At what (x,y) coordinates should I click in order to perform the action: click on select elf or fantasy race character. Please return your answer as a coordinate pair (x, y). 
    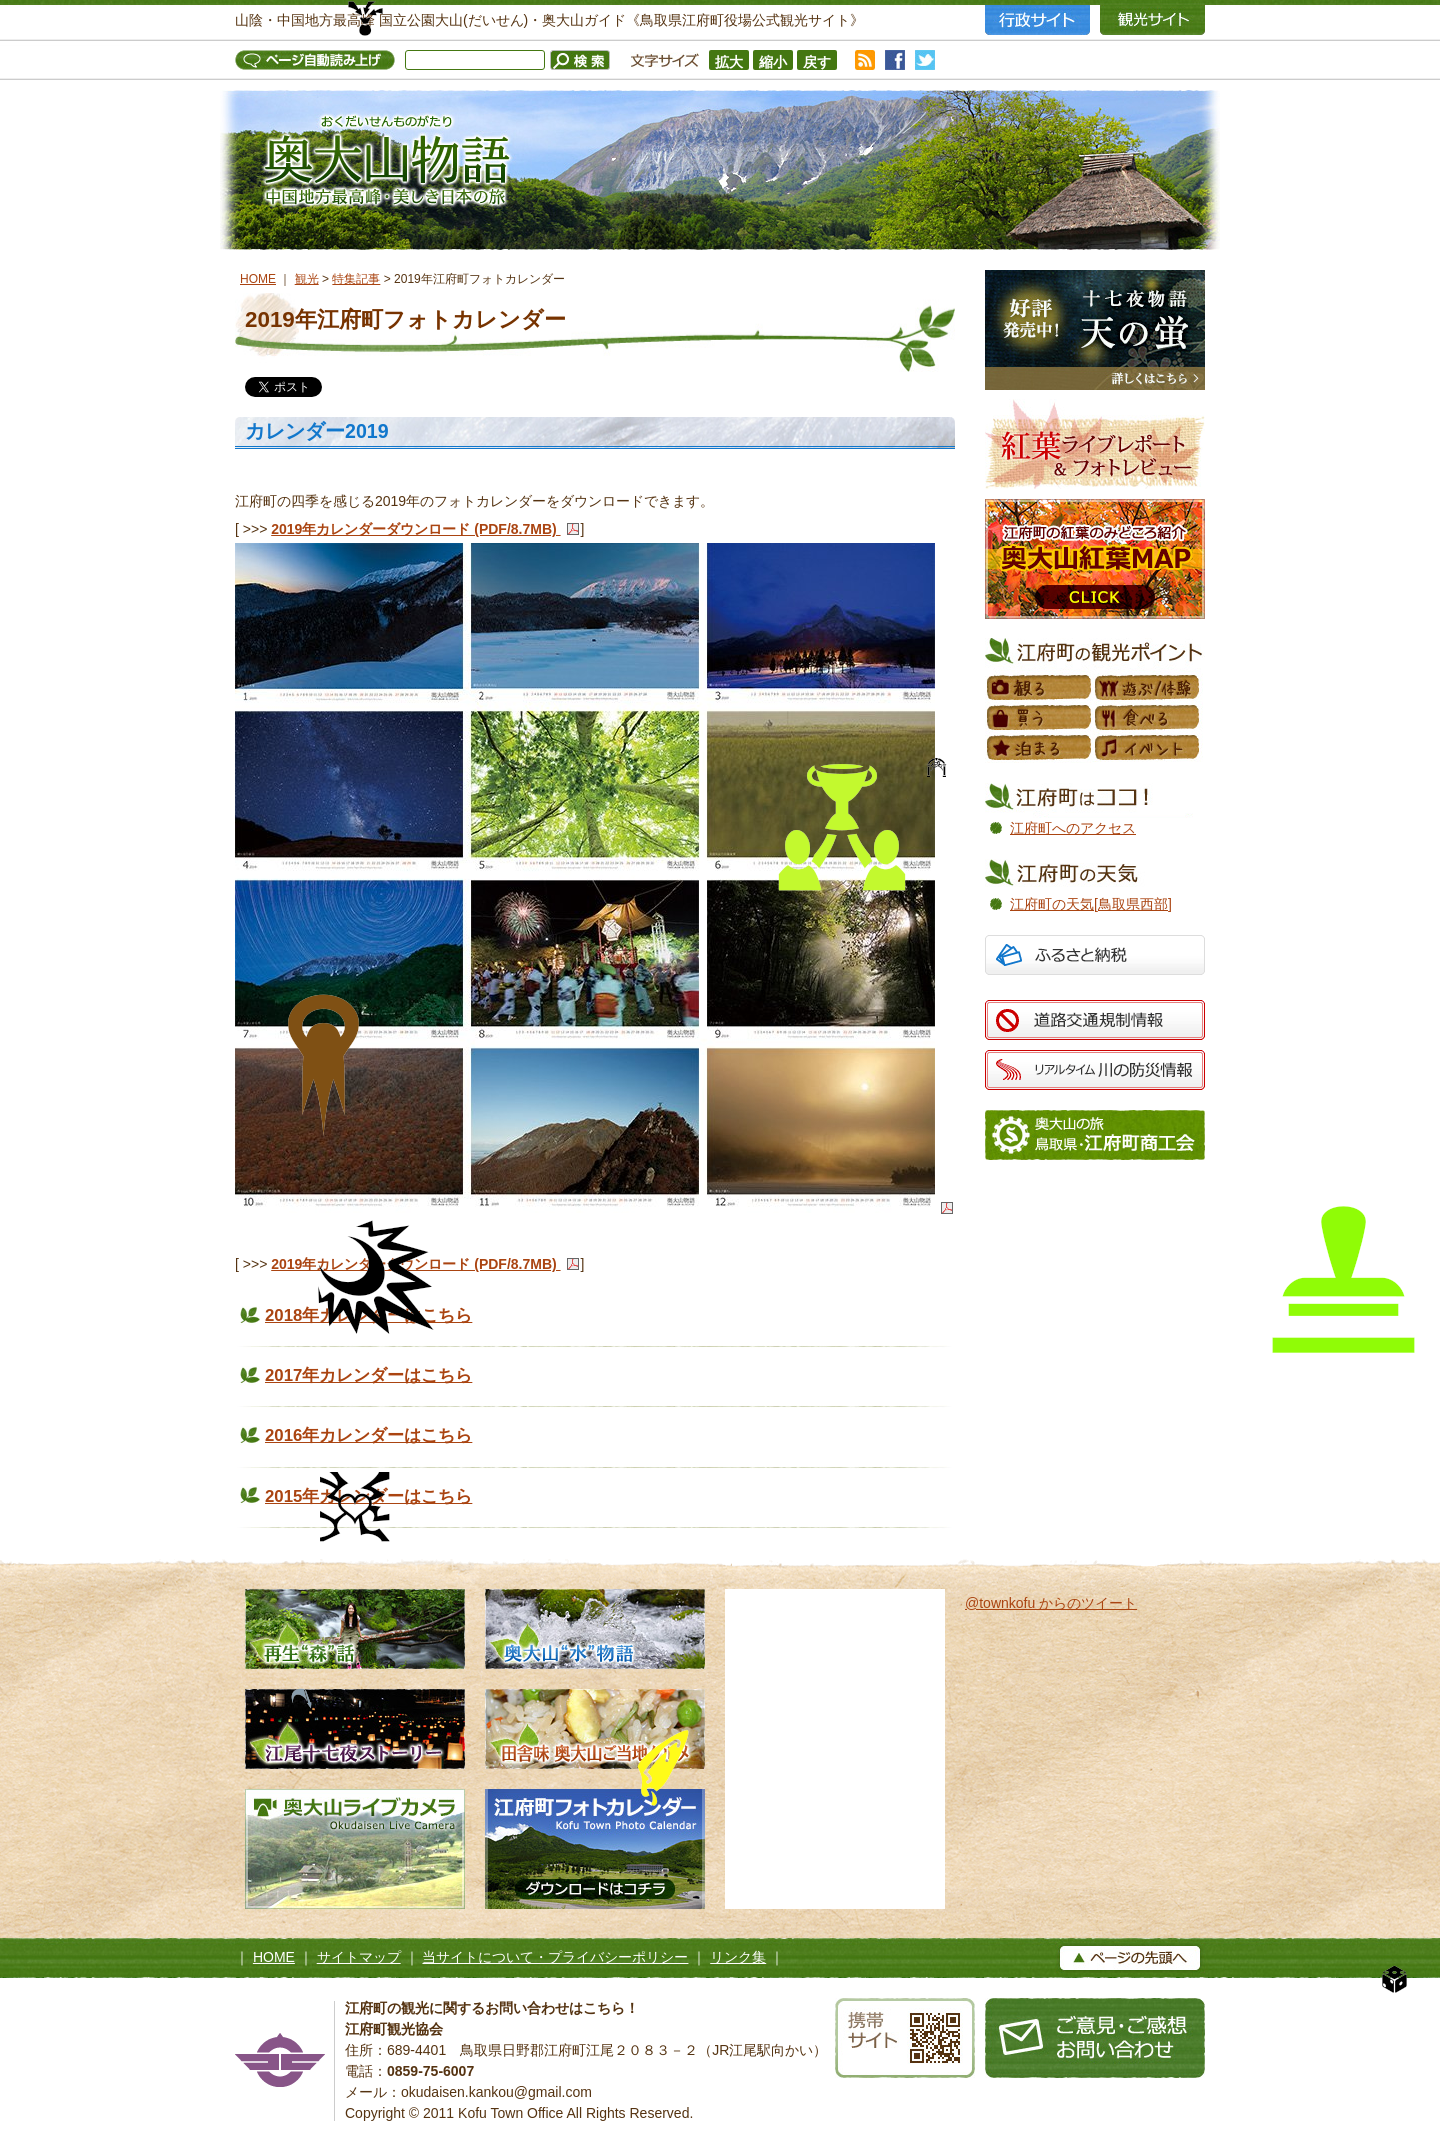
    Looking at the image, I should click on (663, 1768).